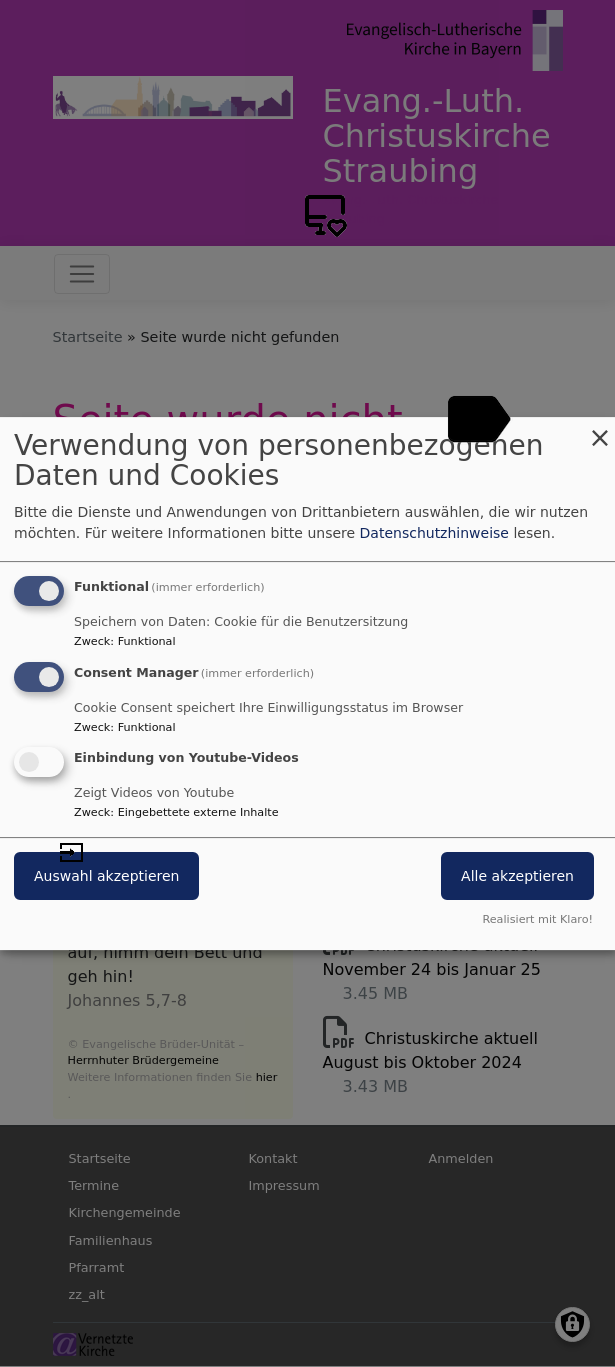 This screenshot has width=615, height=1367. Describe the element at coordinates (325, 215) in the screenshot. I see `add this device to favorites` at that location.